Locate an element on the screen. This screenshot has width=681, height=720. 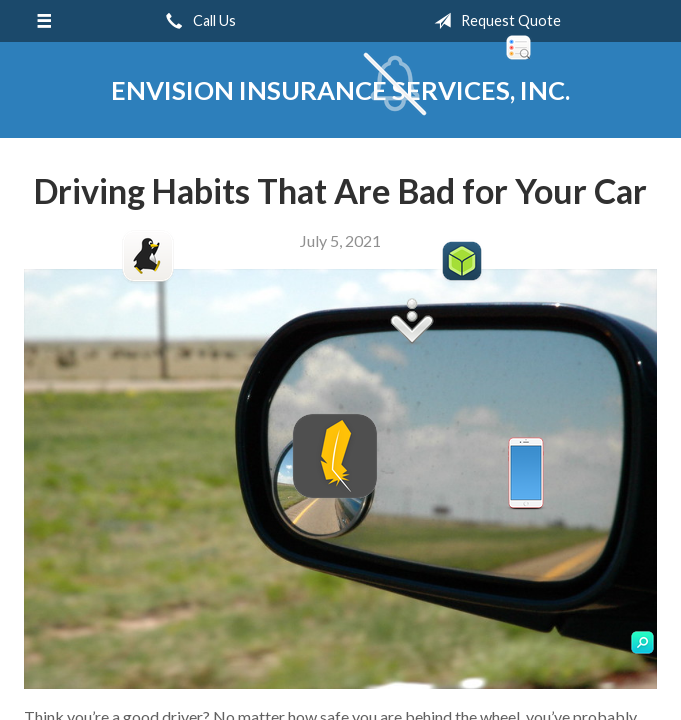
open the log viewer application is located at coordinates (518, 47).